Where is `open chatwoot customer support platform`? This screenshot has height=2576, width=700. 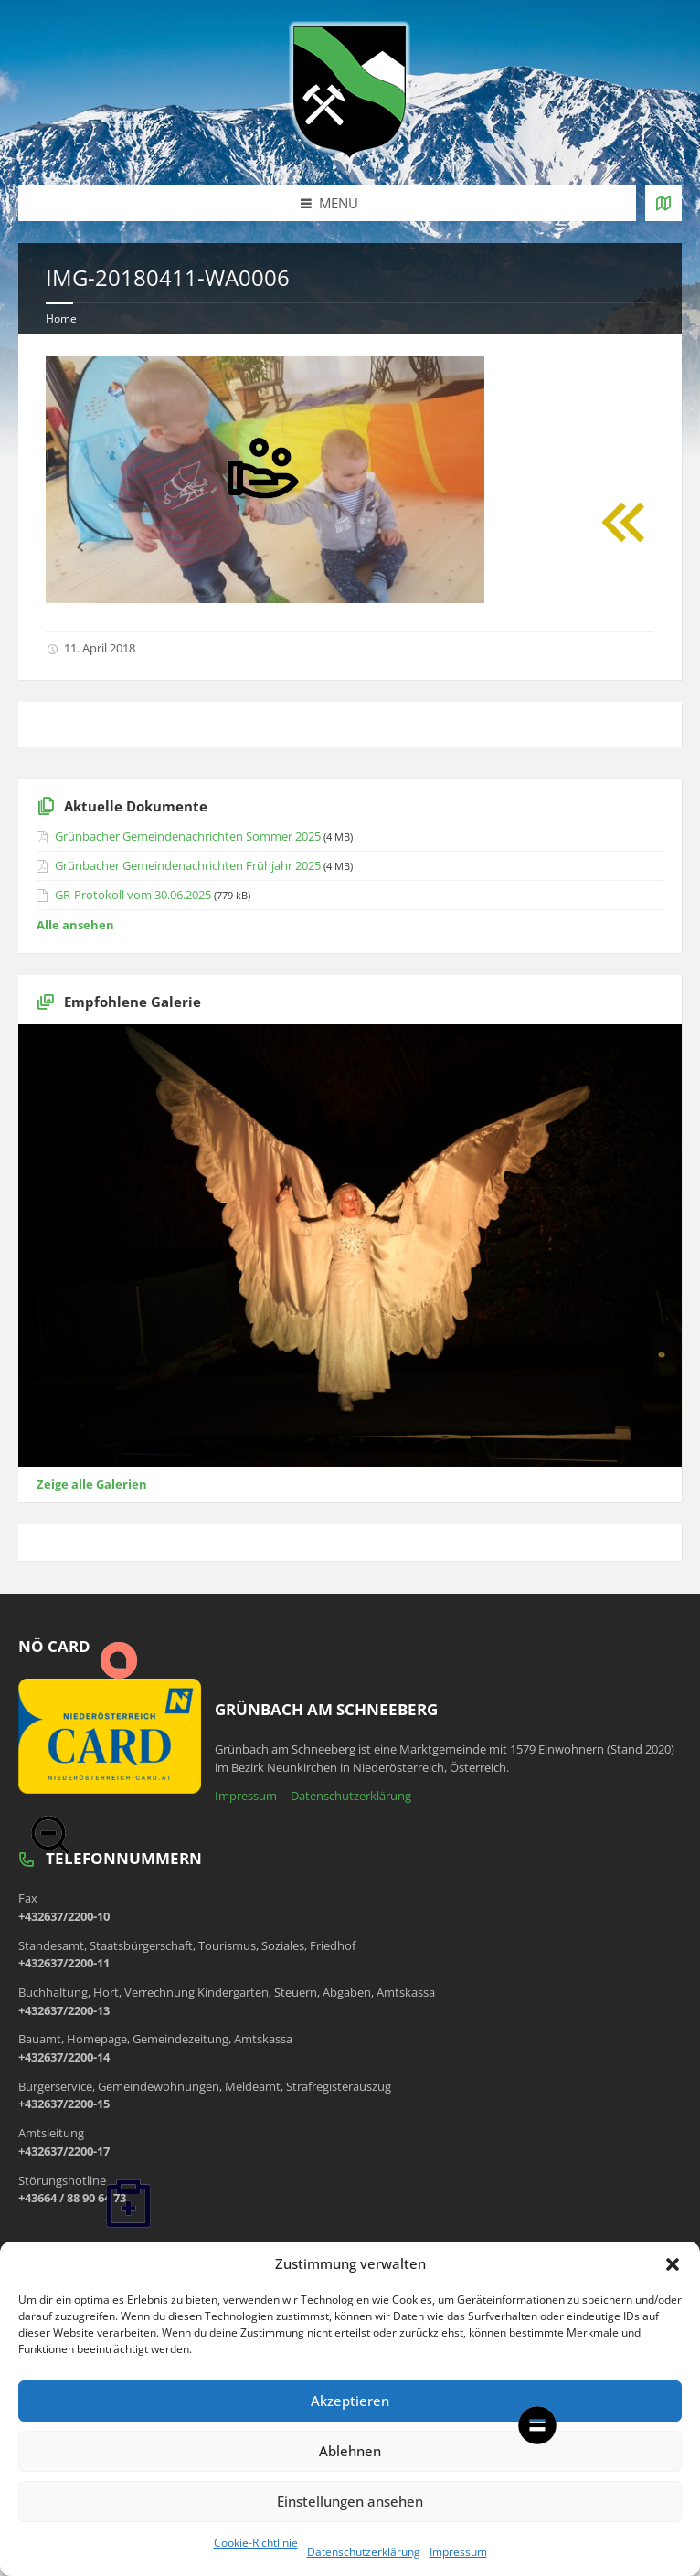 open chatwoot customer support platform is located at coordinates (119, 1660).